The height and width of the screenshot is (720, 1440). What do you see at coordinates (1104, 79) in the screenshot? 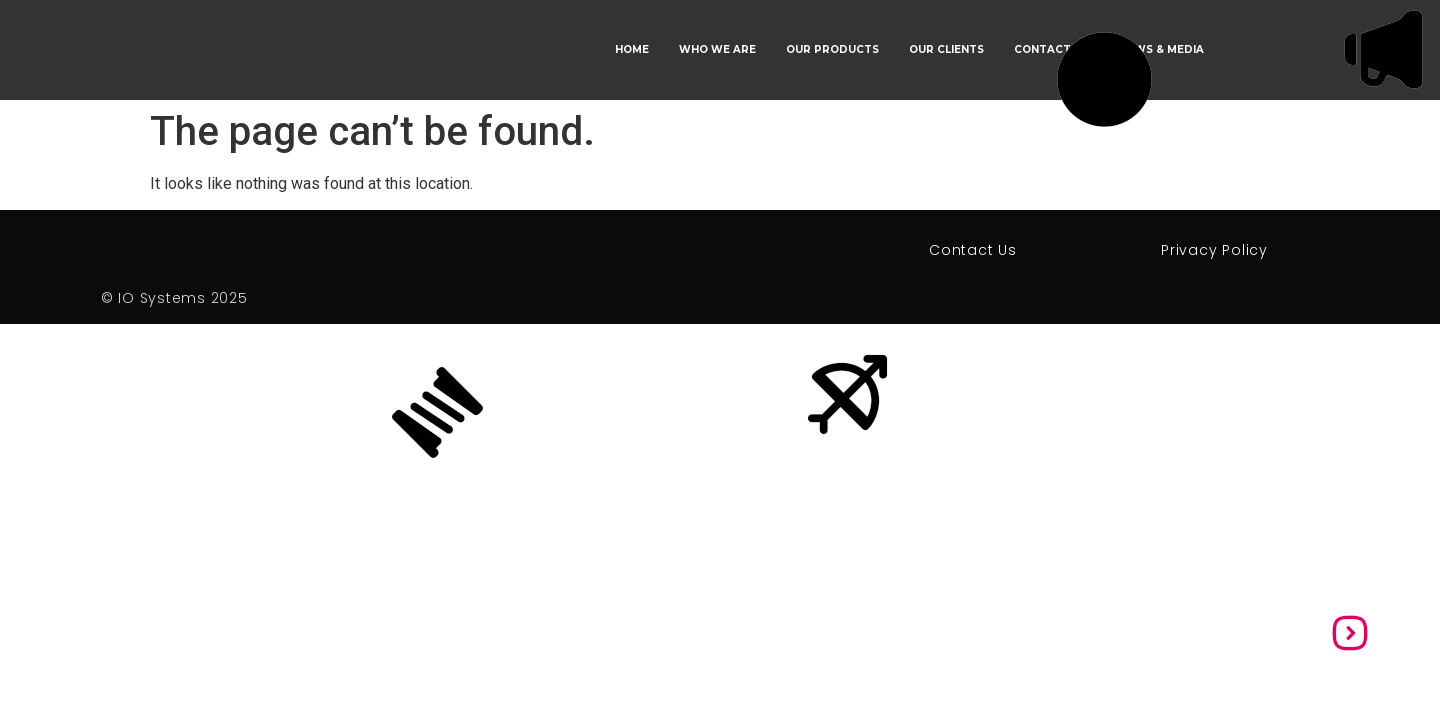
I see `close or dismiss a dialog` at bounding box center [1104, 79].